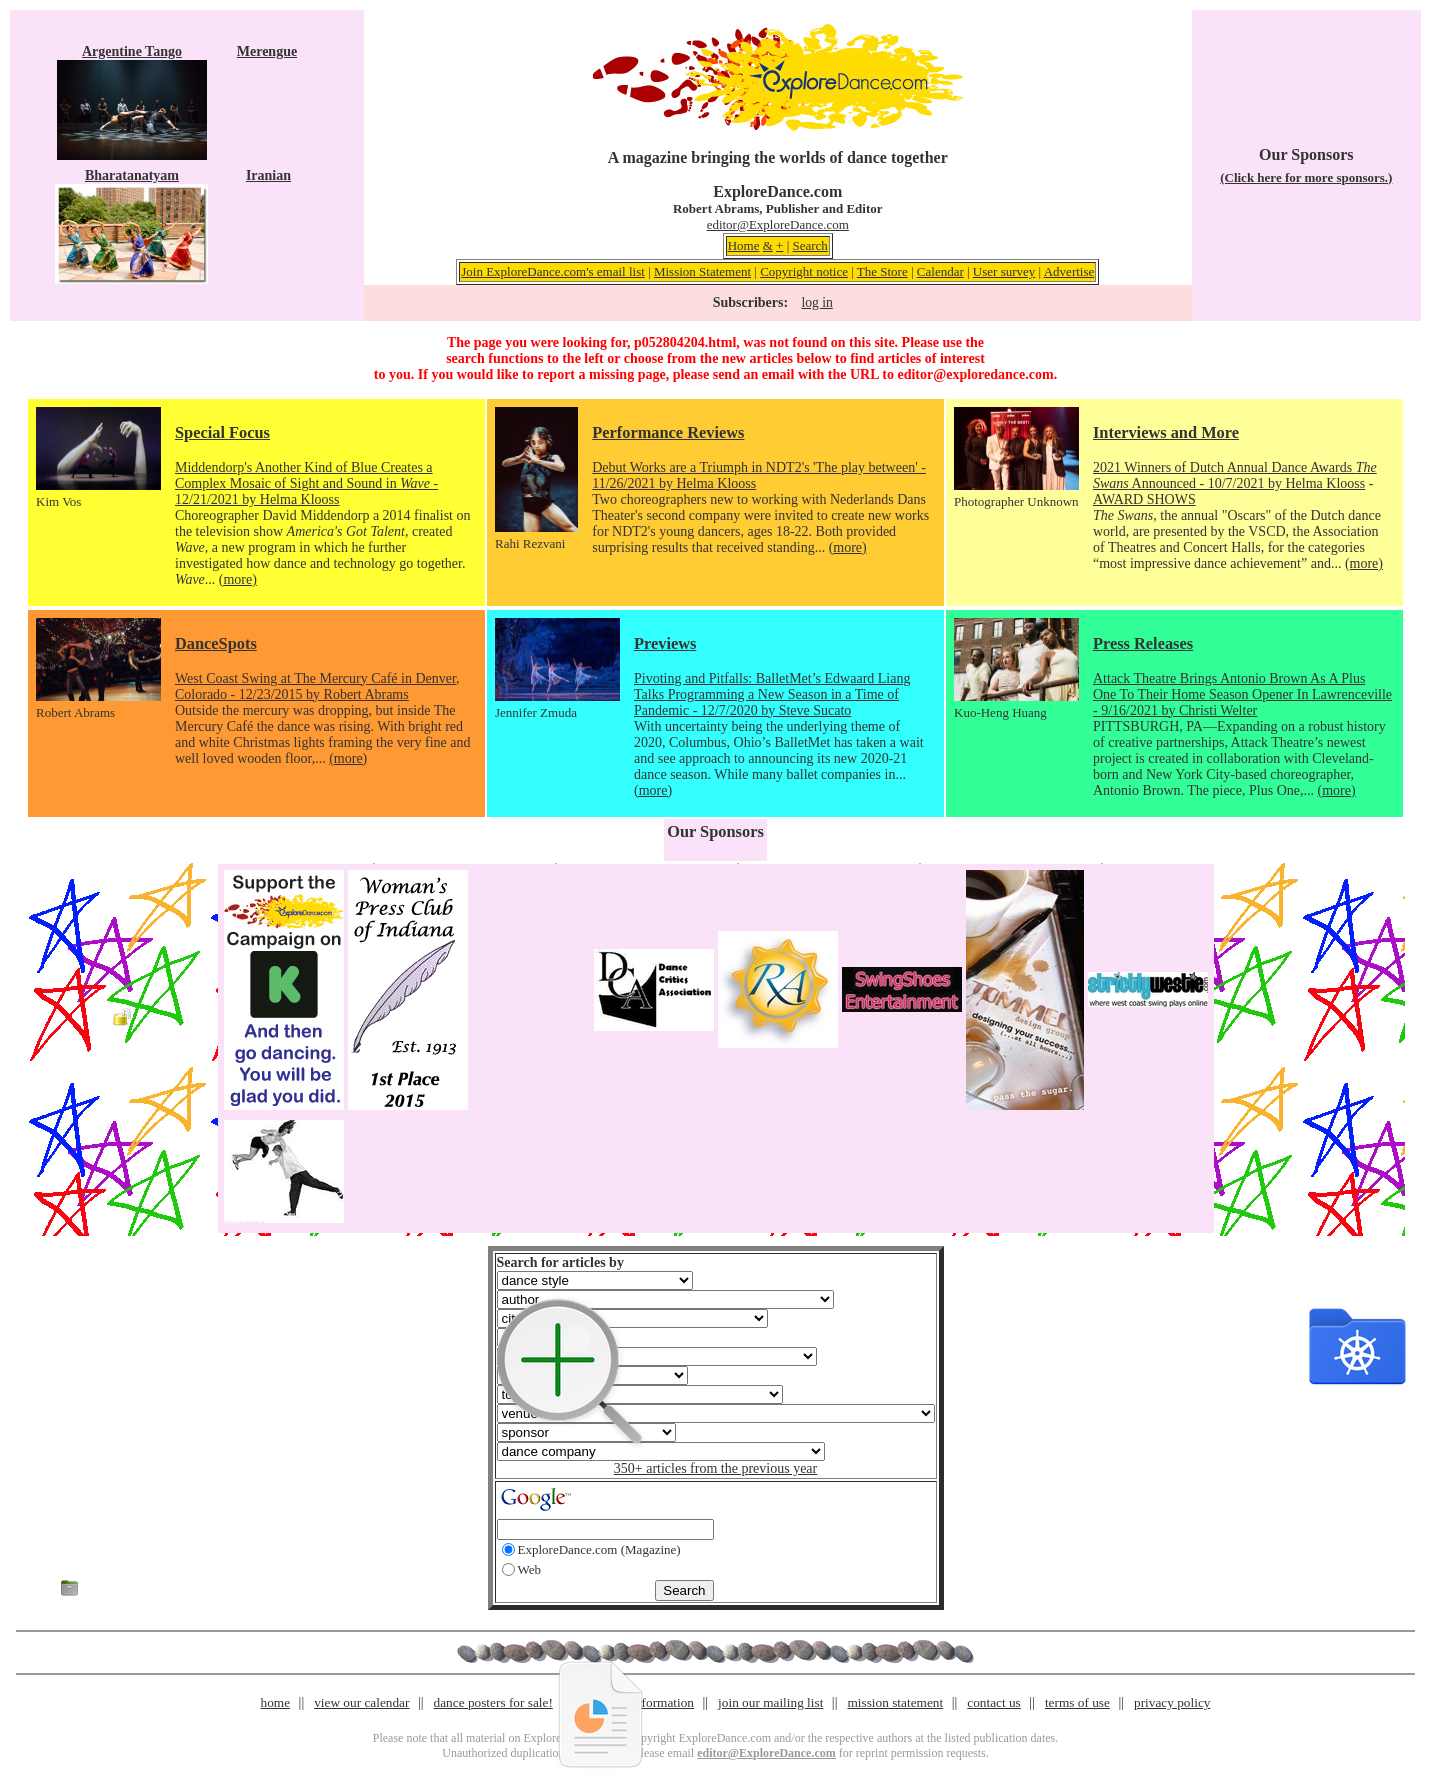  What do you see at coordinates (69, 1587) in the screenshot?
I see `open file manager application` at bounding box center [69, 1587].